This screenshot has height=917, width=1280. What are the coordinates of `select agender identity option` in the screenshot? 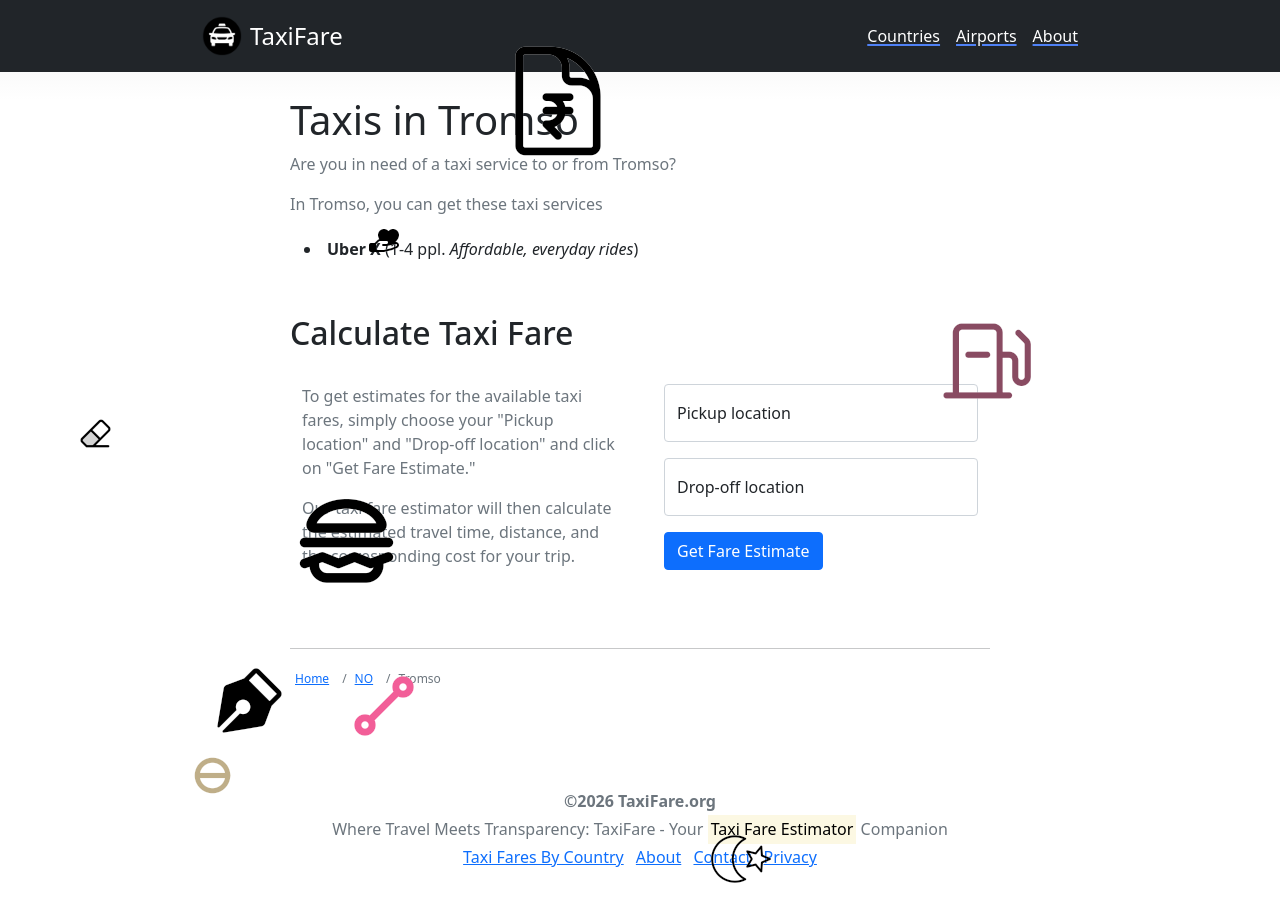 It's located at (212, 775).